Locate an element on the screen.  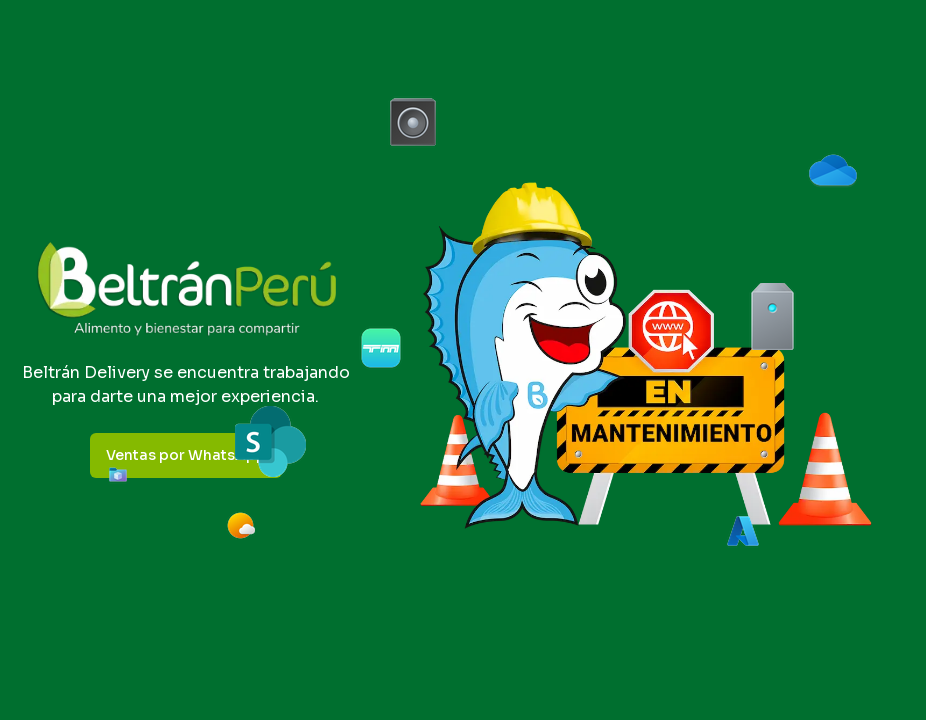
Microsoft OneDrive cloud storage status indicator is located at coordinates (833, 170).